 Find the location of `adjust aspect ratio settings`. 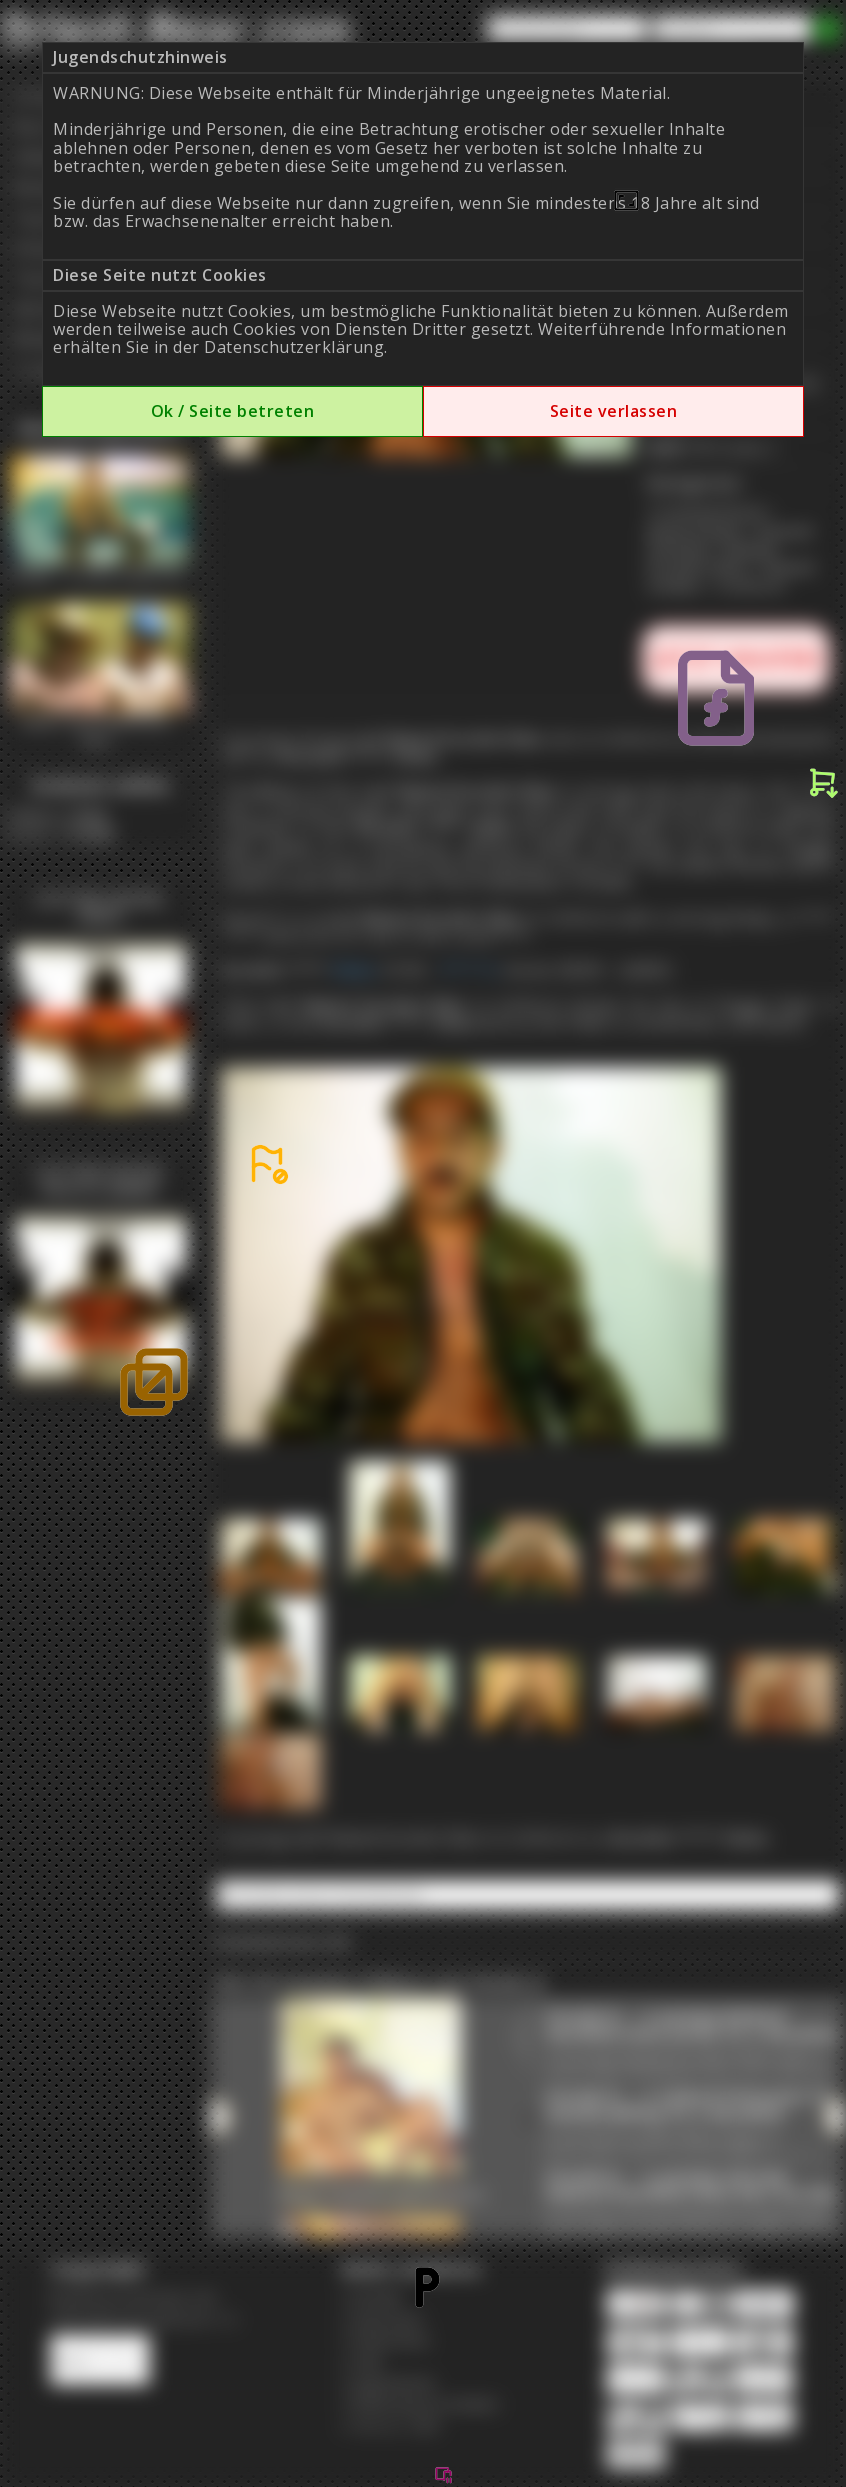

adjust aspect ratio settings is located at coordinates (626, 200).